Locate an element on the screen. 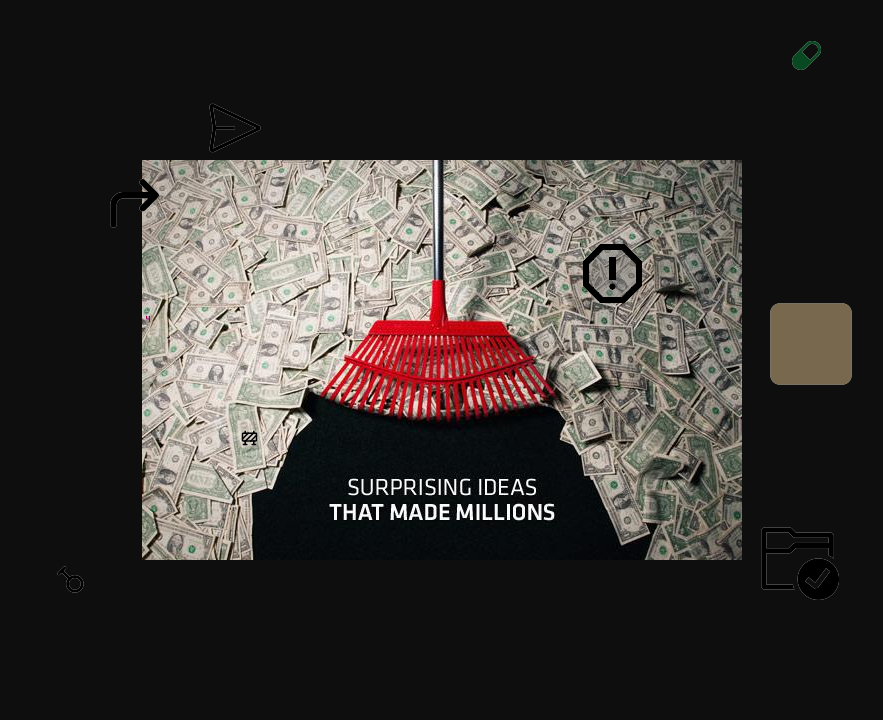  indicates the currently active or selected folder is located at coordinates (797, 558).